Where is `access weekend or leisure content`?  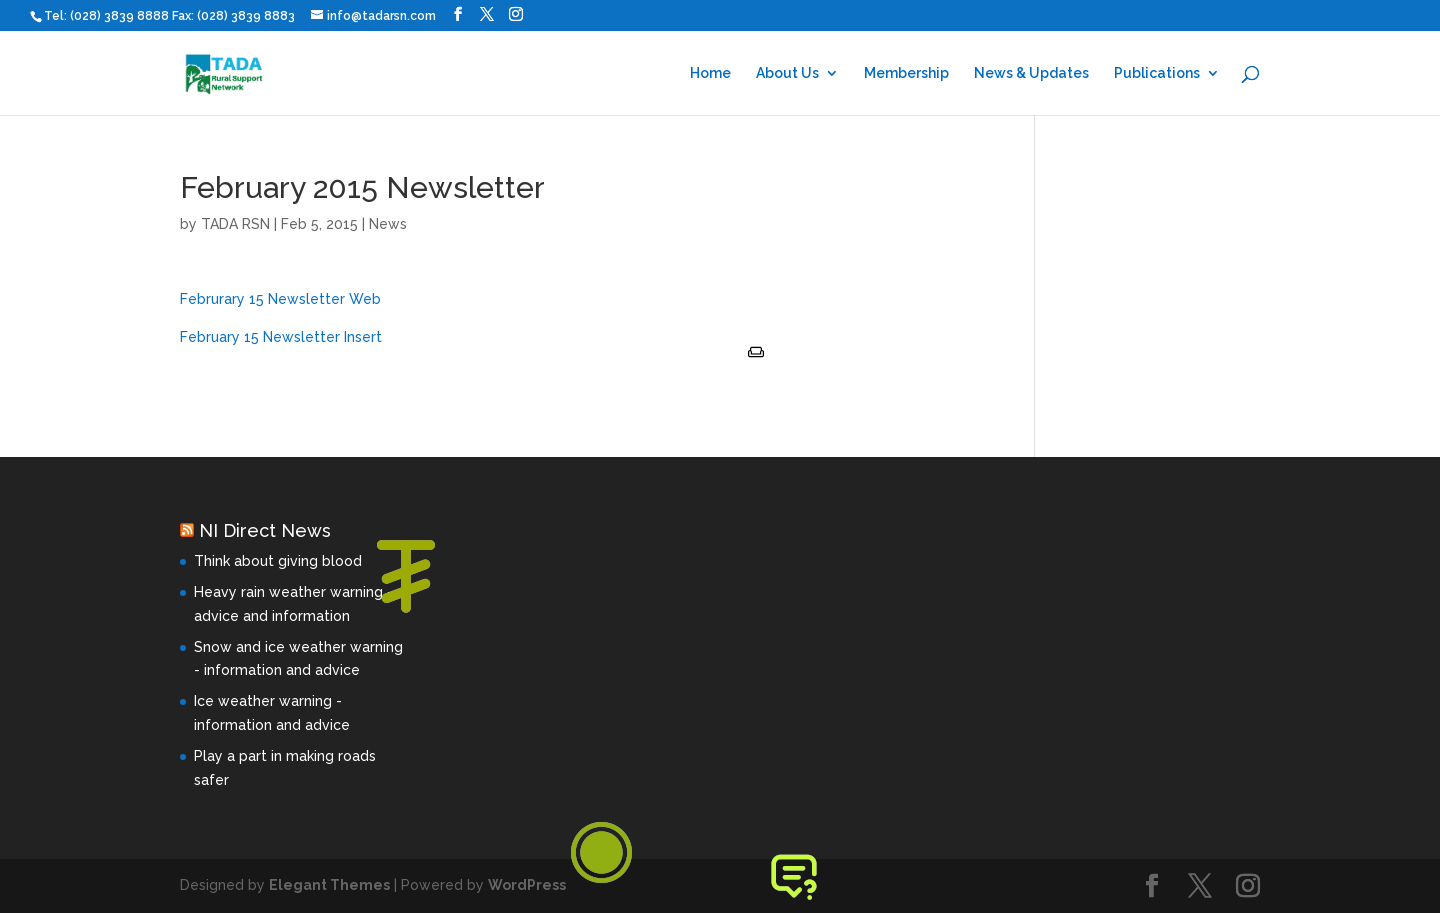 access weekend or leisure content is located at coordinates (756, 352).